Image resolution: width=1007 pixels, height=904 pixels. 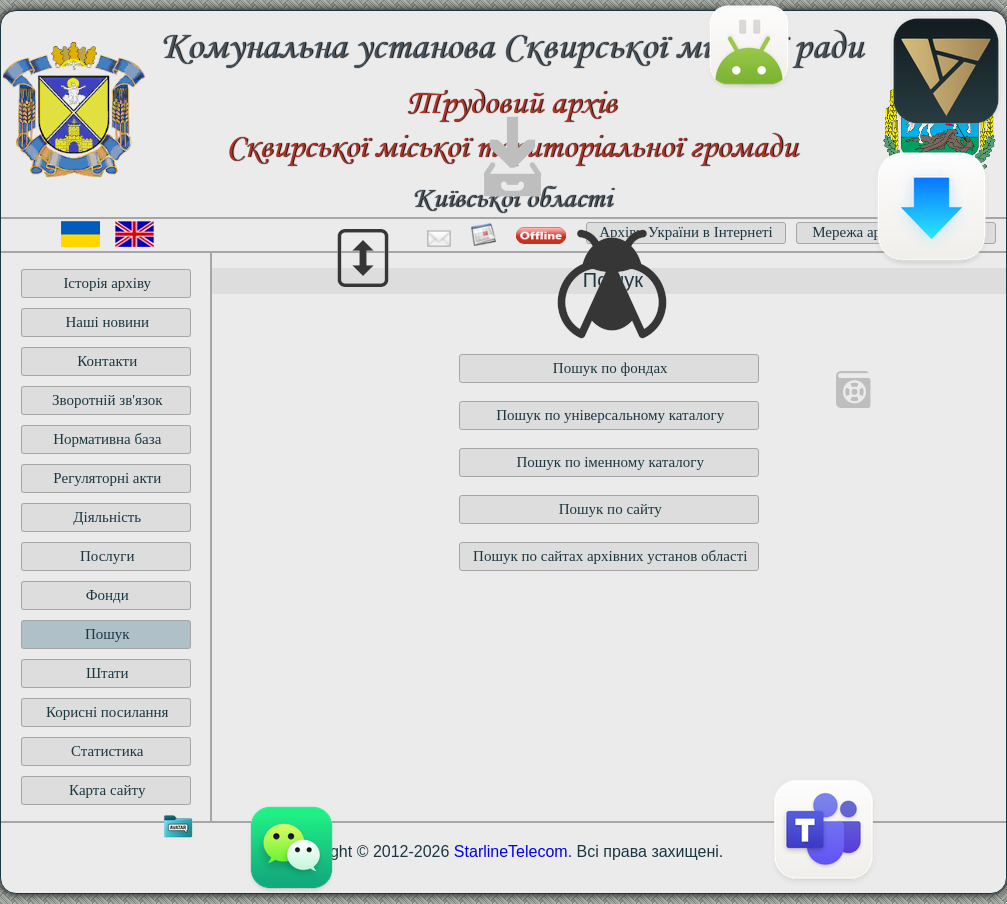 What do you see at coordinates (291, 847) in the screenshot?
I see `open WeChat messaging app` at bounding box center [291, 847].